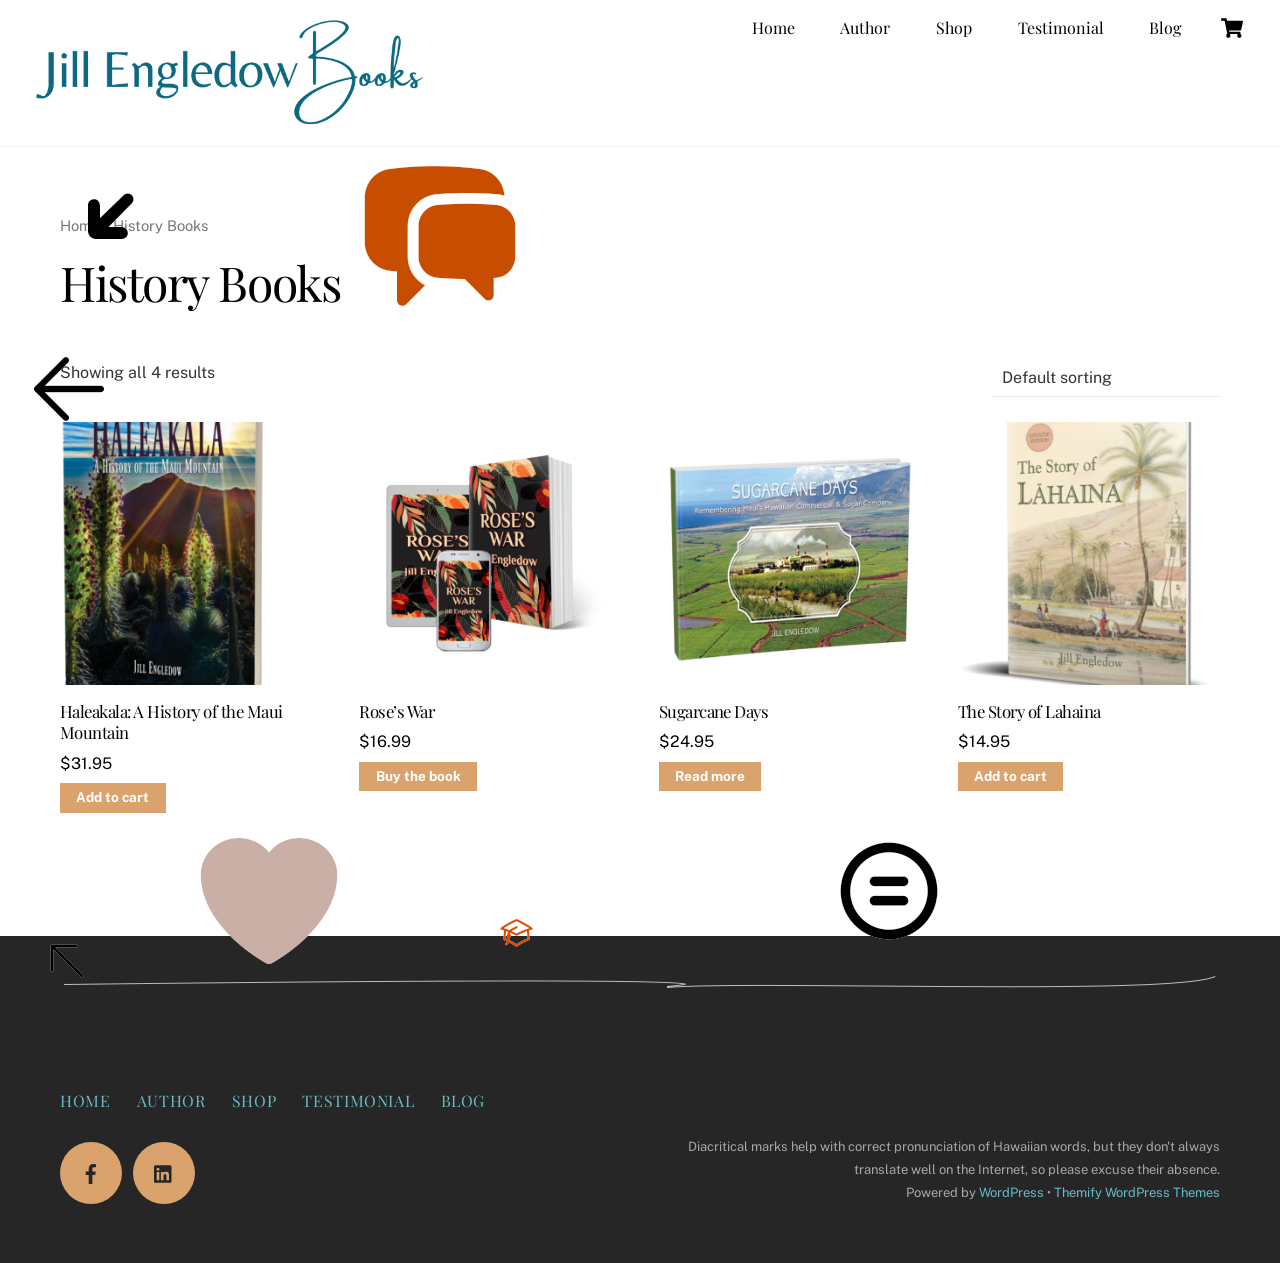 This screenshot has height=1263, width=1280. What do you see at coordinates (69, 389) in the screenshot?
I see `go back to the previous screen` at bounding box center [69, 389].